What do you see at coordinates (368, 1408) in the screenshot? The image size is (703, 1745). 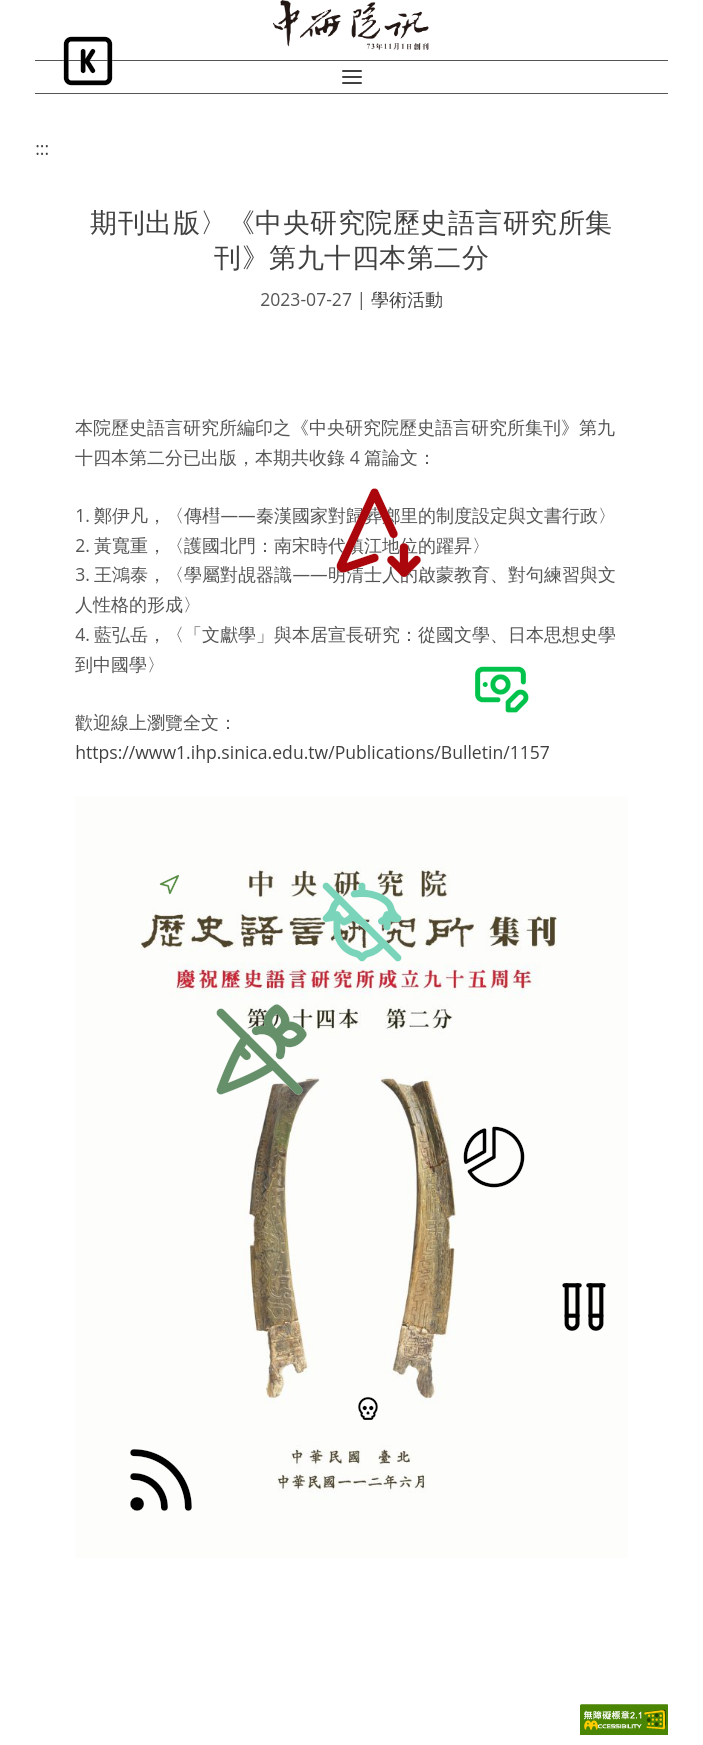 I see `indicates a fatal error or critical warning` at bounding box center [368, 1408].